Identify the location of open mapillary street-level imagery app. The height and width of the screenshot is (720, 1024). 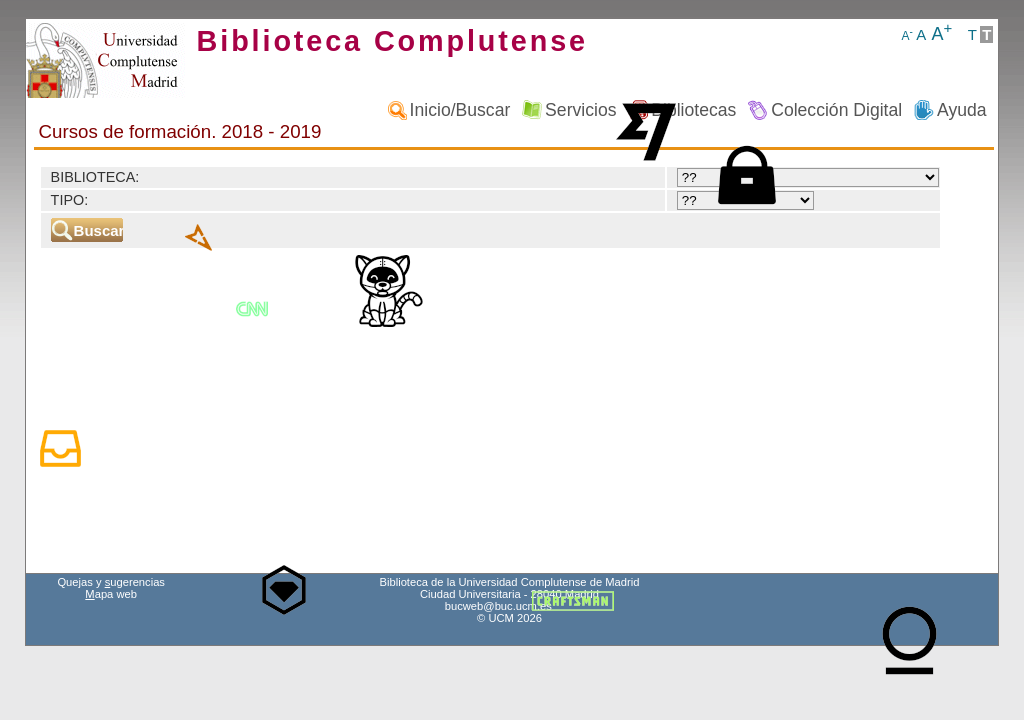
(198, 237).